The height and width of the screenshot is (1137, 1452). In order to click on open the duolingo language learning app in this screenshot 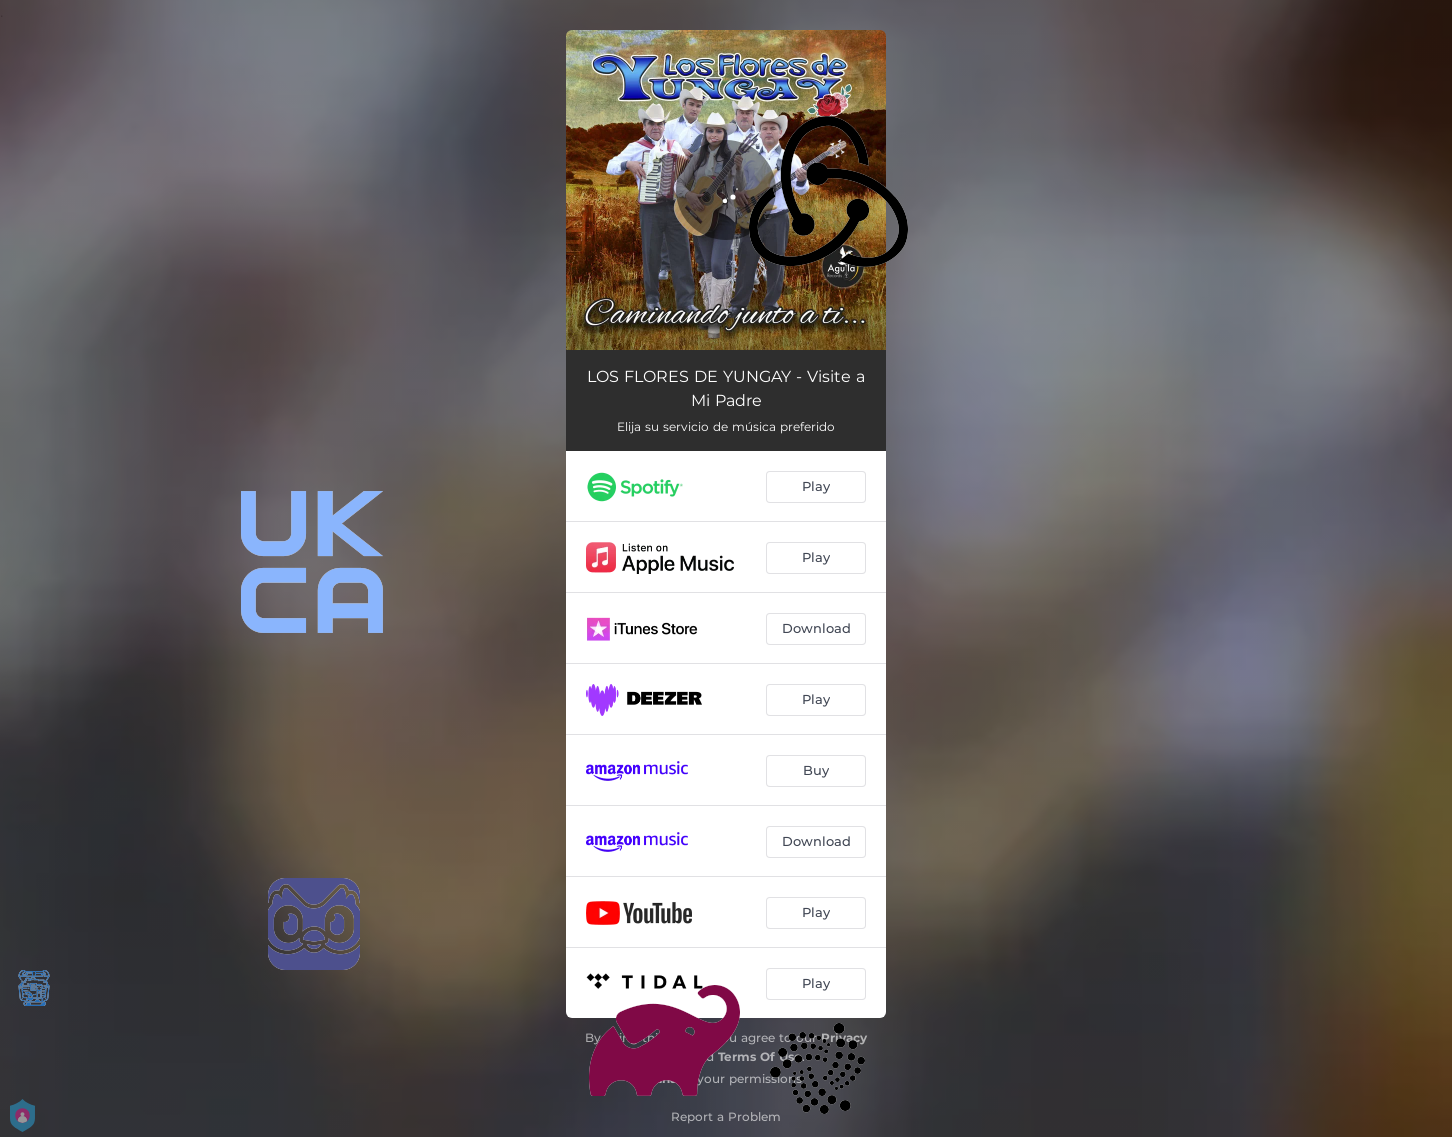, I will do `click(314, 924)`.